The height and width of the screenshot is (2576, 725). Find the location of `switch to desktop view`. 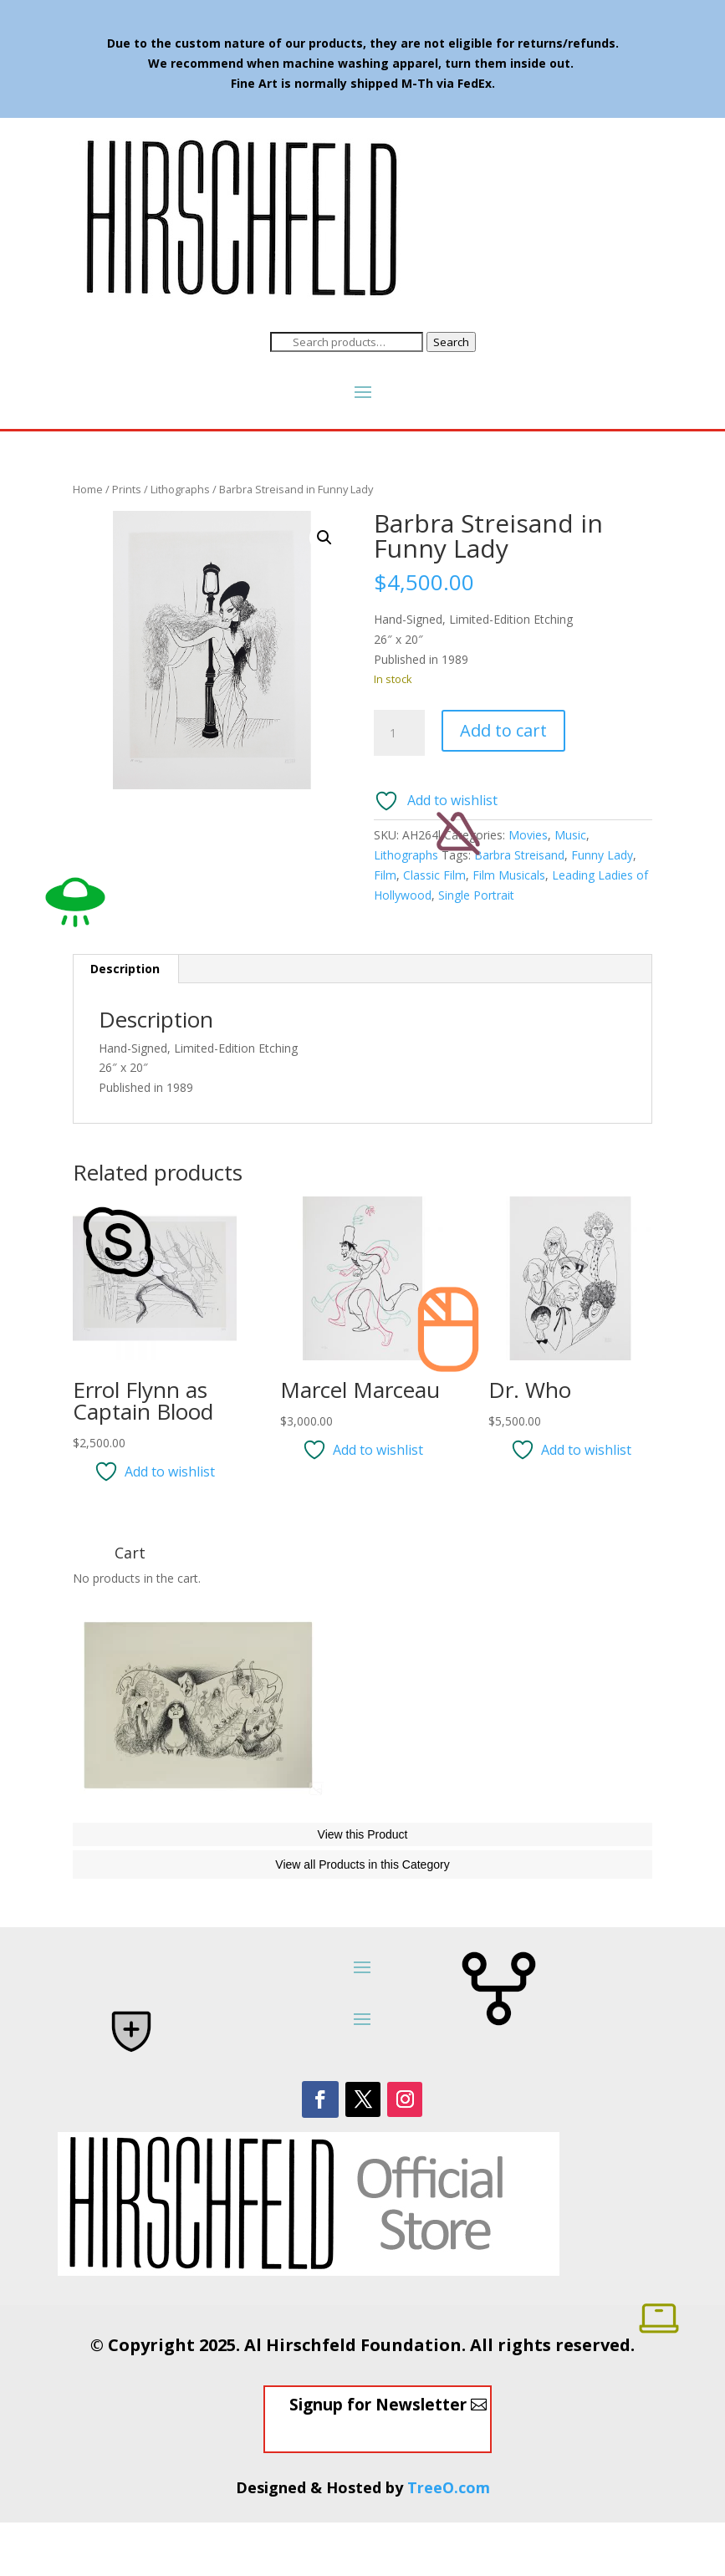

switch to desktop view is located at coordinates (659, 2318).